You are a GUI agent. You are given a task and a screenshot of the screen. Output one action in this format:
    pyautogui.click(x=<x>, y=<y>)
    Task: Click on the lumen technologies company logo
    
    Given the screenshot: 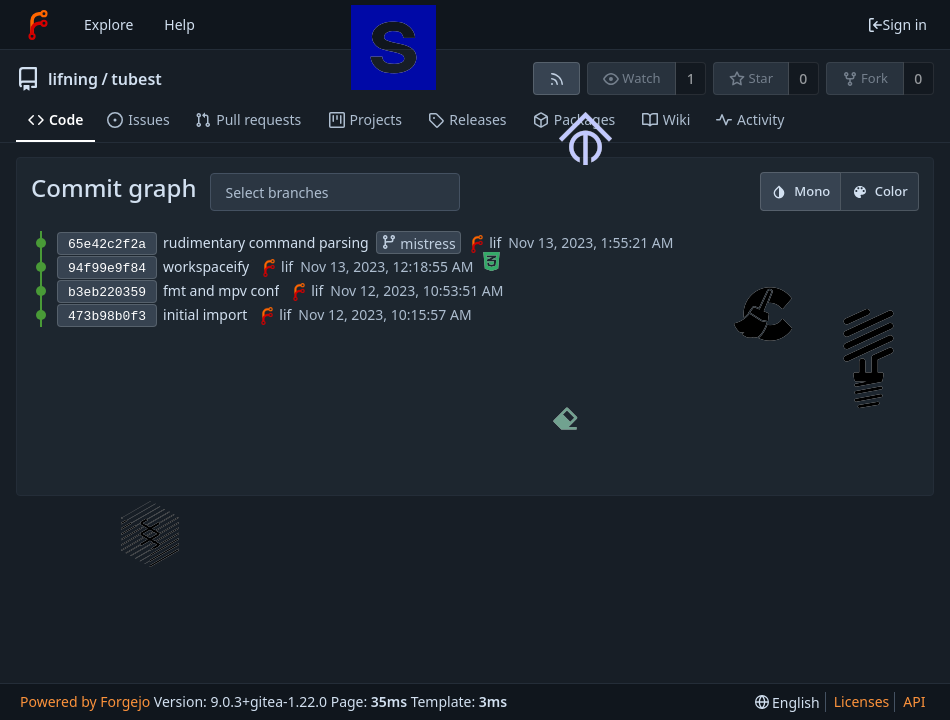 What is the action you would take?
    pyautogui.click(x=868, y=358)
    